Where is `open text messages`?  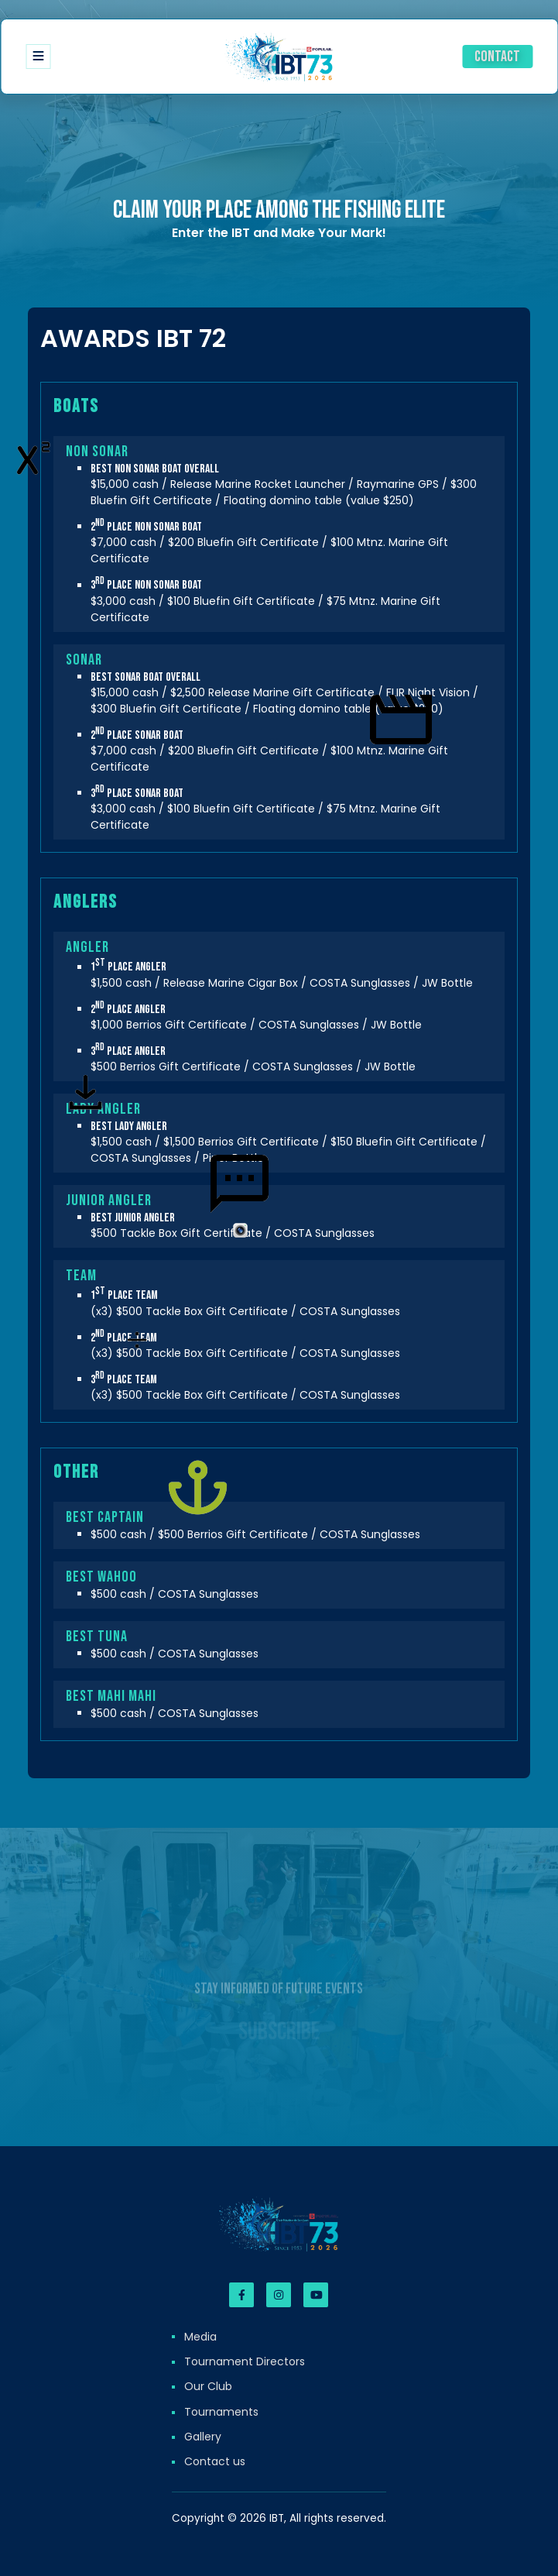 open text messages is located at coordinates (239, 1183).